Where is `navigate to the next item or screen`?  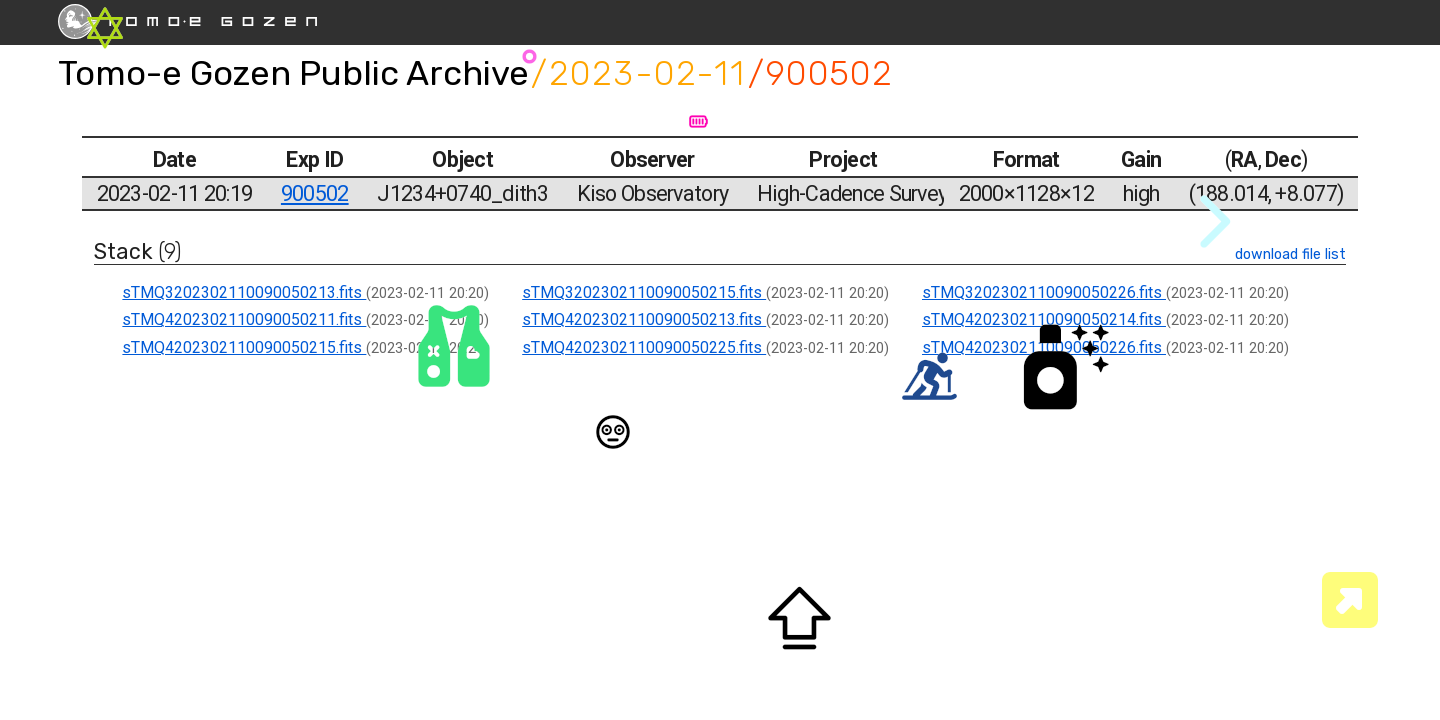
navigate to the next item or screen is located at coordinates (1211, 221).